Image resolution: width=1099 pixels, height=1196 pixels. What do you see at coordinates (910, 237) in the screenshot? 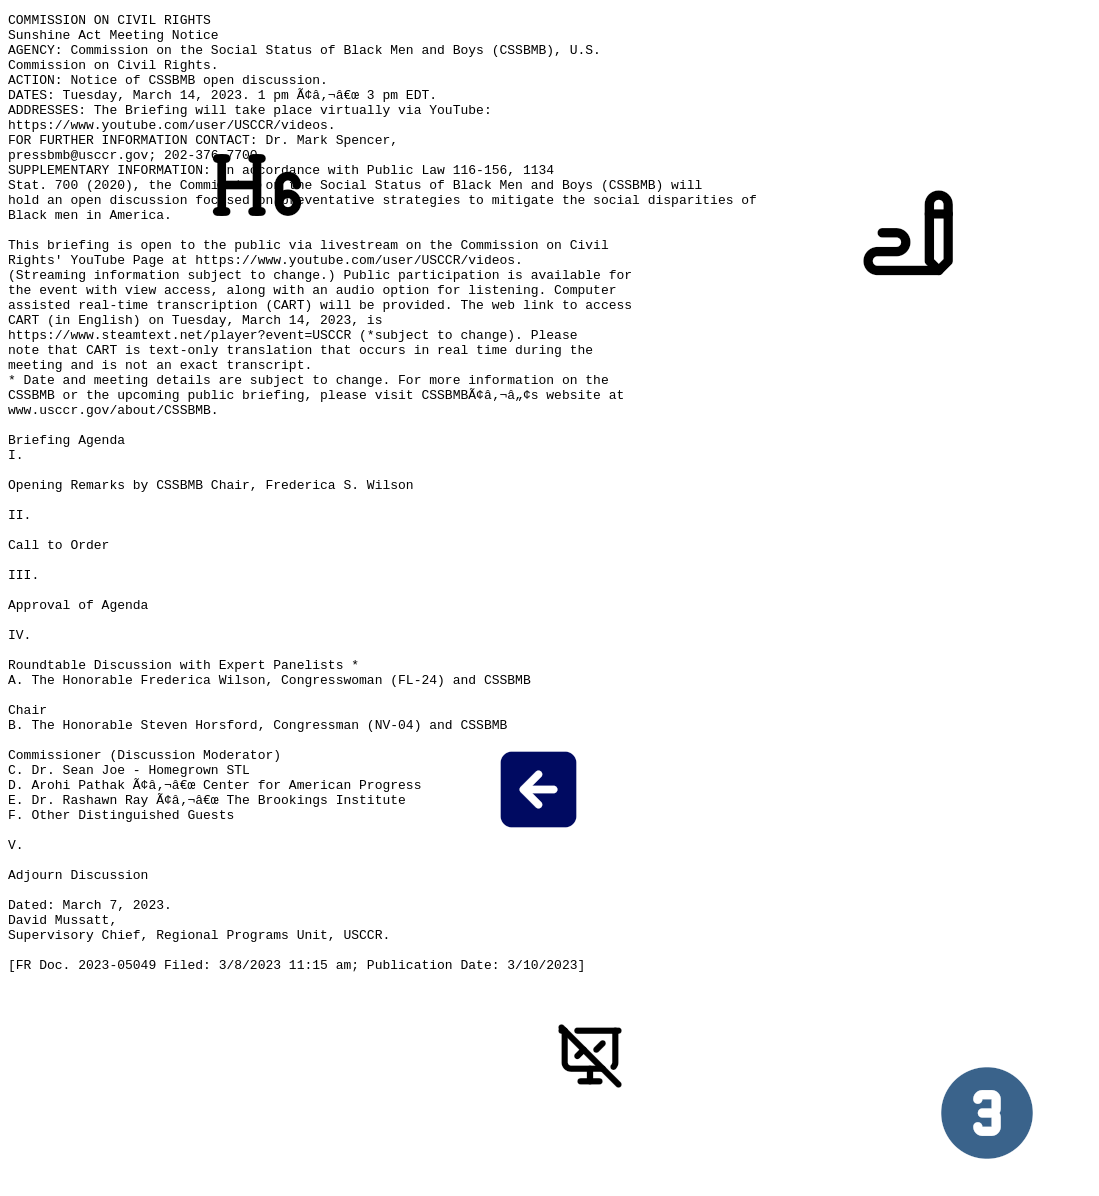
I see `compose or write new content` at bounding box center [910, 237].